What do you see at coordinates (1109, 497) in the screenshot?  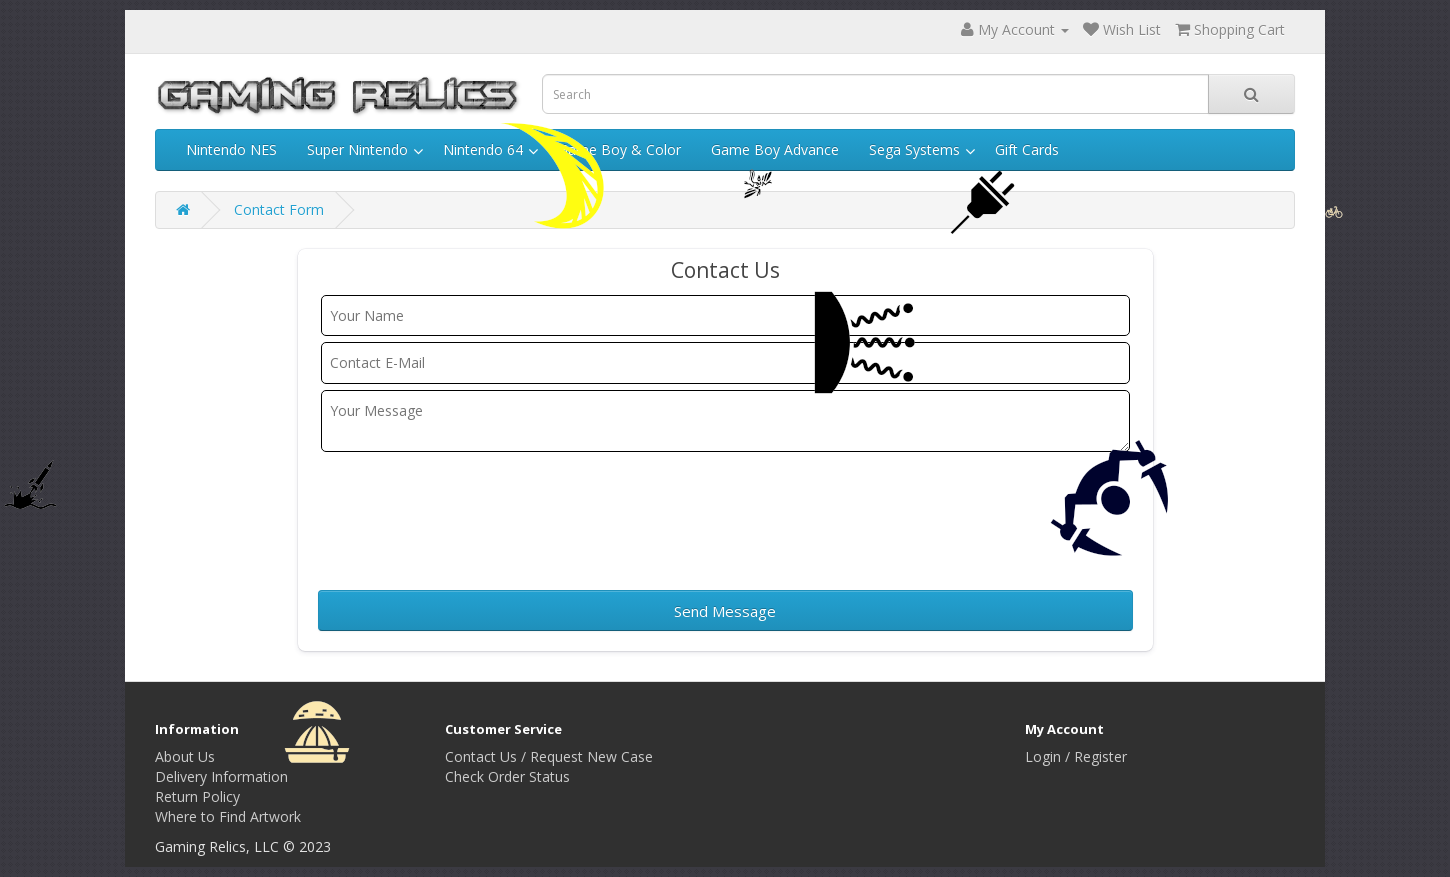 I see `select rogue character class` at bounding box center [1109, 497].